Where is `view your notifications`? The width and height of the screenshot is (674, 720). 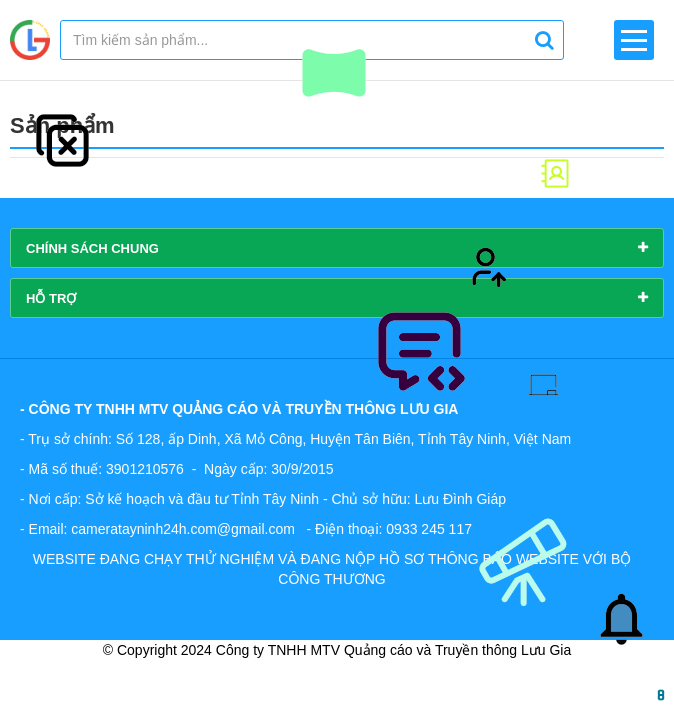 view your notifications is located at coordinates (621, 618).